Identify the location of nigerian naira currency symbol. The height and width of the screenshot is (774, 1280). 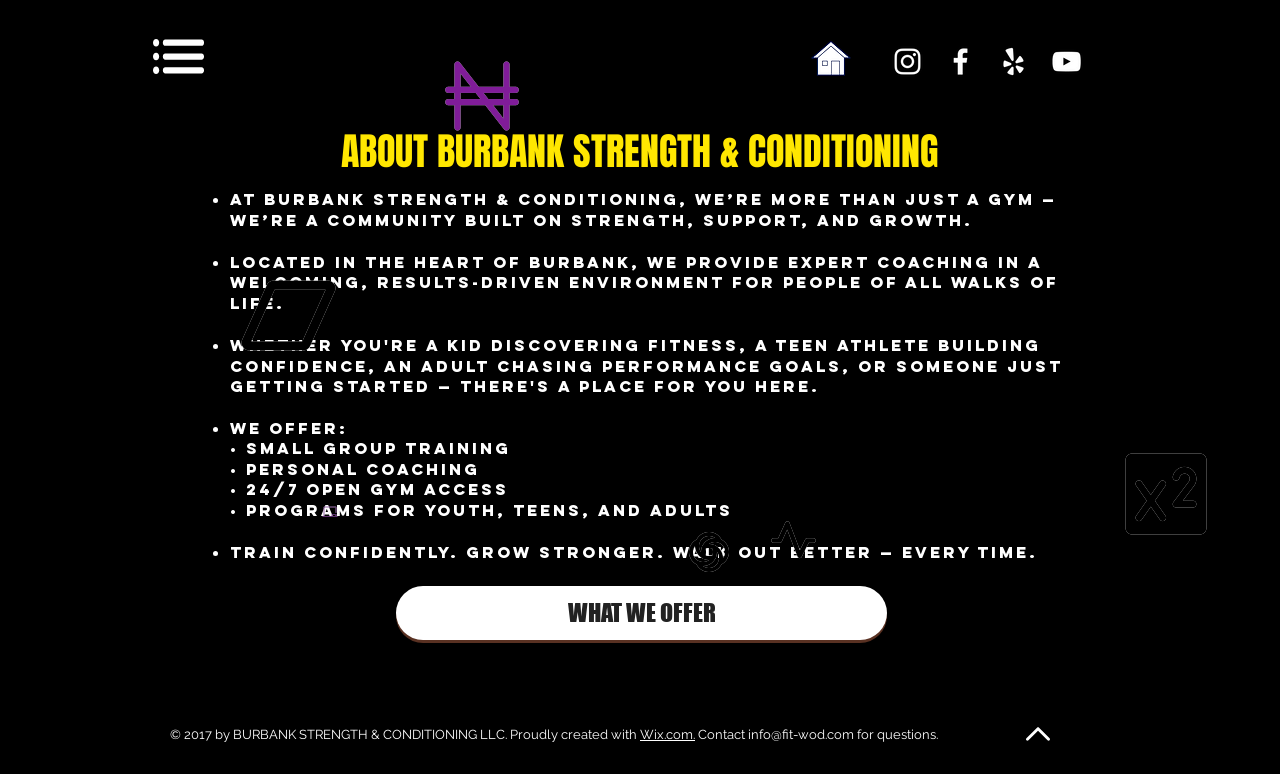
(482, 96).